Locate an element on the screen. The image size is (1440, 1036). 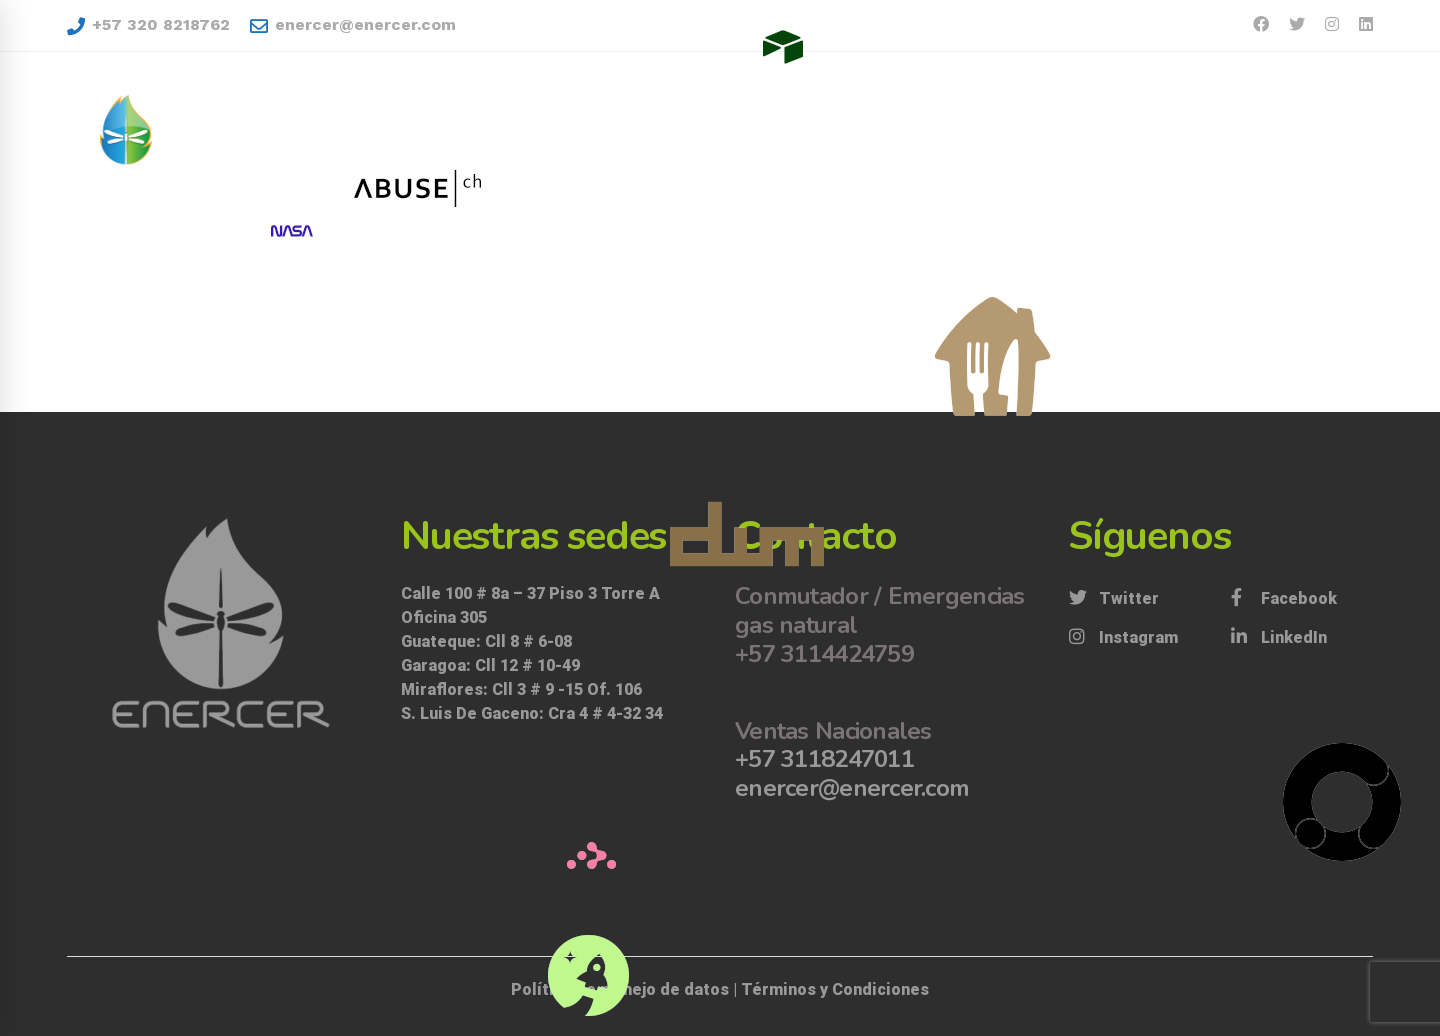
react router library logo is located at coordinates (591, 855).